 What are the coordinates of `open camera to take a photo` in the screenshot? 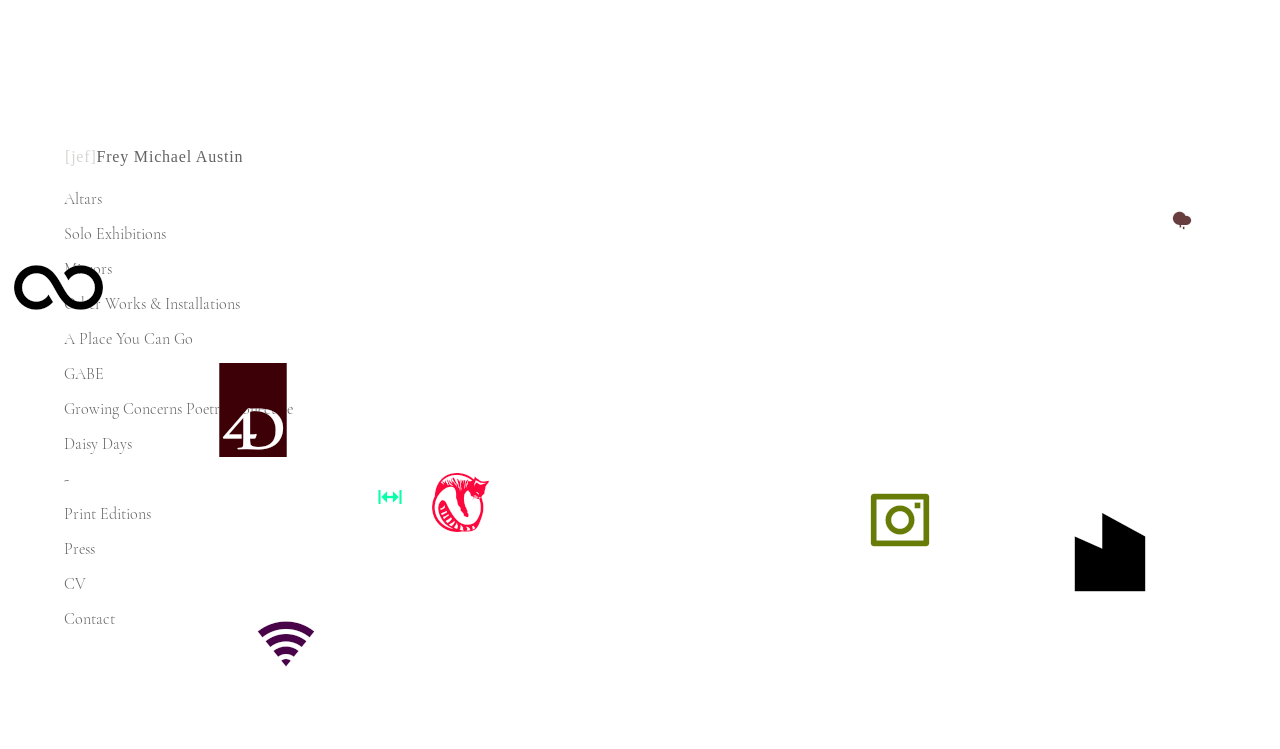 It's located at (900, 520).